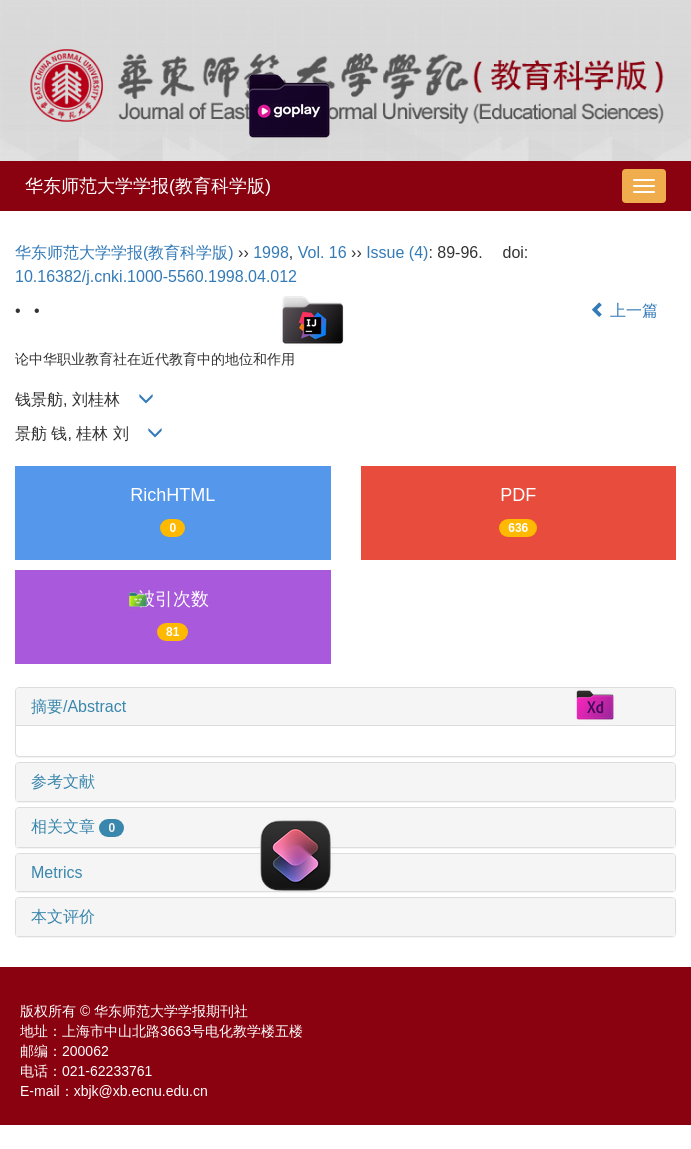 The height and width of the screenshot is (1149, 691). I want to click on open folder containing IntelliJ IDEA projects, so click(312, 321).